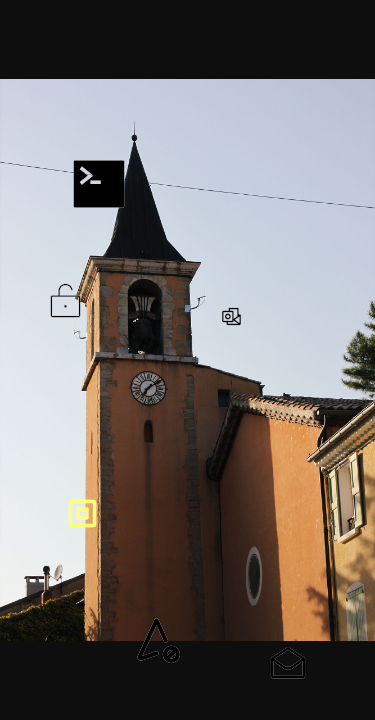 The width and height of the screenshot is (375, 720). What do you see at coordinates (288, 664) in the screenshot?
I see `view open or read messages` at bounding box center [288, 664].